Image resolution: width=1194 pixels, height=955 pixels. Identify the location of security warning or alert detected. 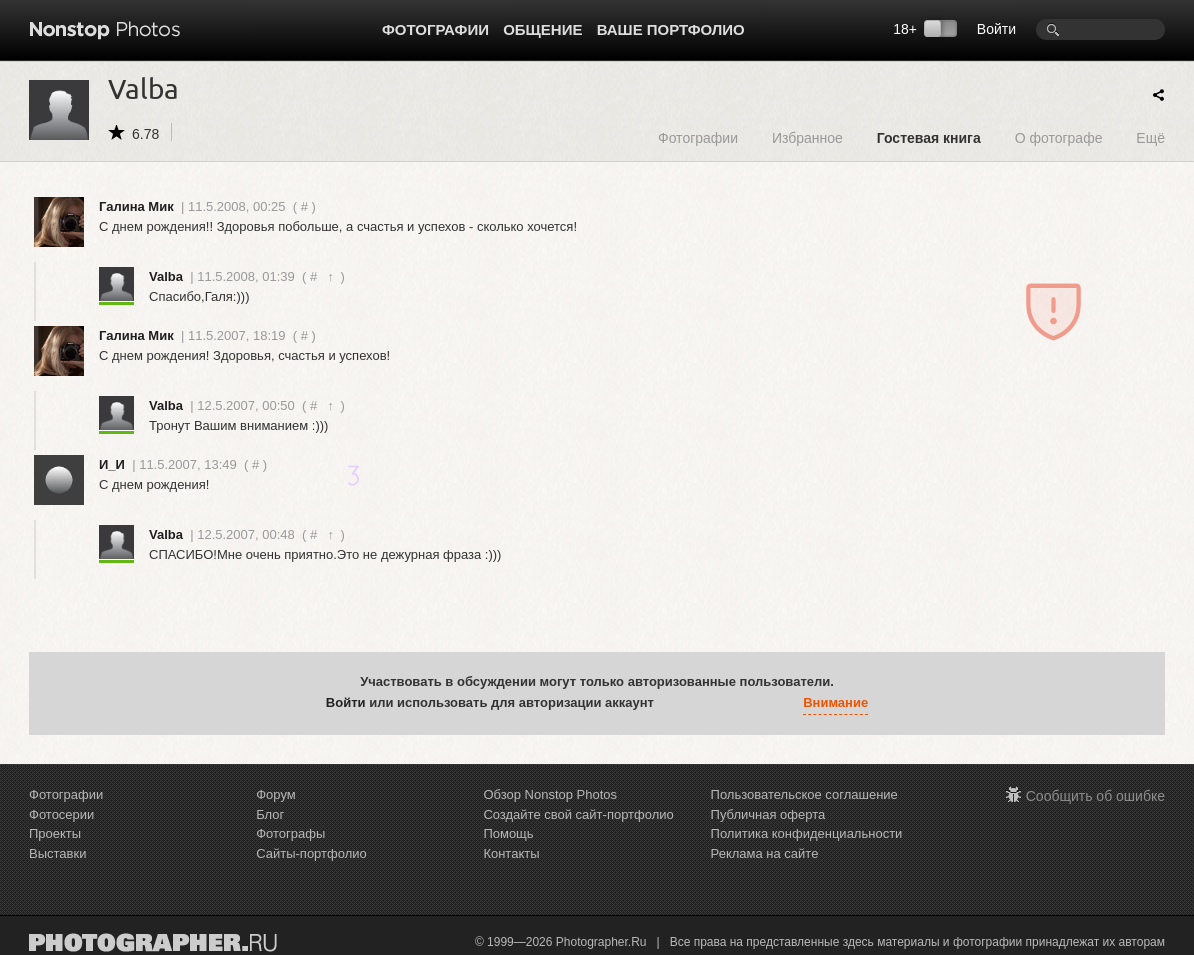
(1053, 308).